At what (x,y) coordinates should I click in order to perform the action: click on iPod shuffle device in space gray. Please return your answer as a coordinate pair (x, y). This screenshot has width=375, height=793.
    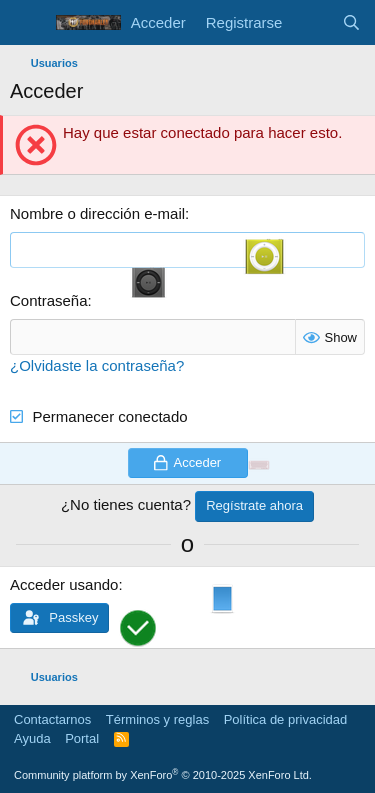
    Looking at the image, I should click on (148, 282).